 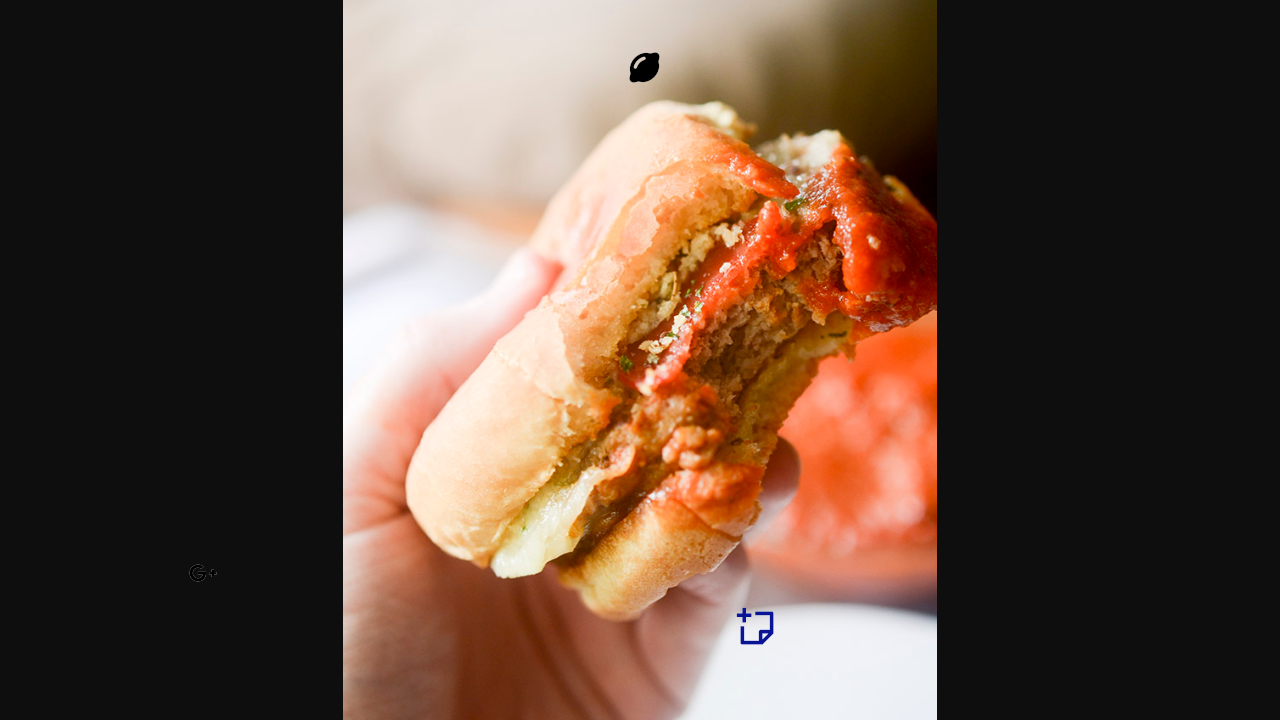 What do you see at coordinates (757, 628) in the screenshot?
I see `create a new sticky note` at bounding box center [757, 628].